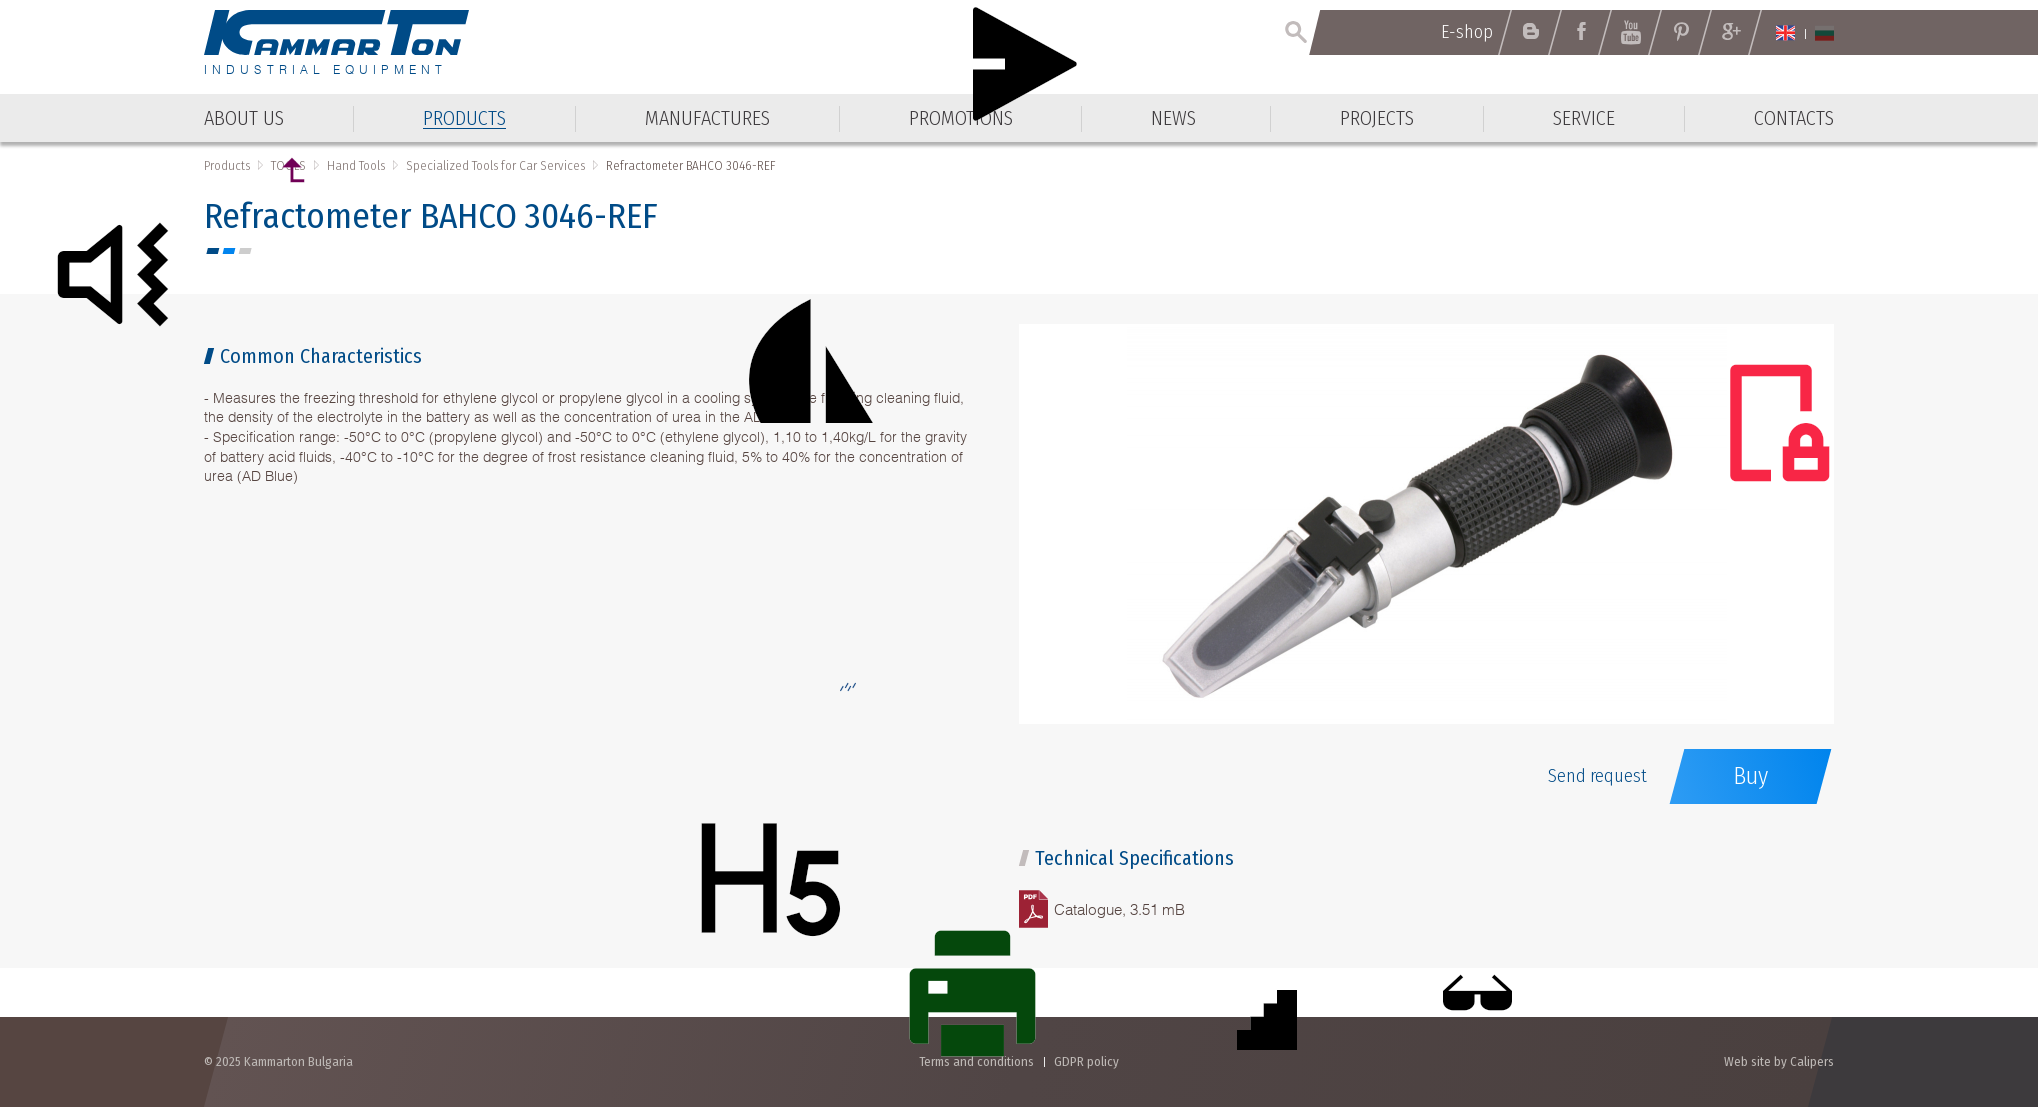 The height and width of the screenshot is (1107, 2038). Describe the element at coordinates (116, 274) in the screenshot. I see `set device to vibrate mode` at that location.